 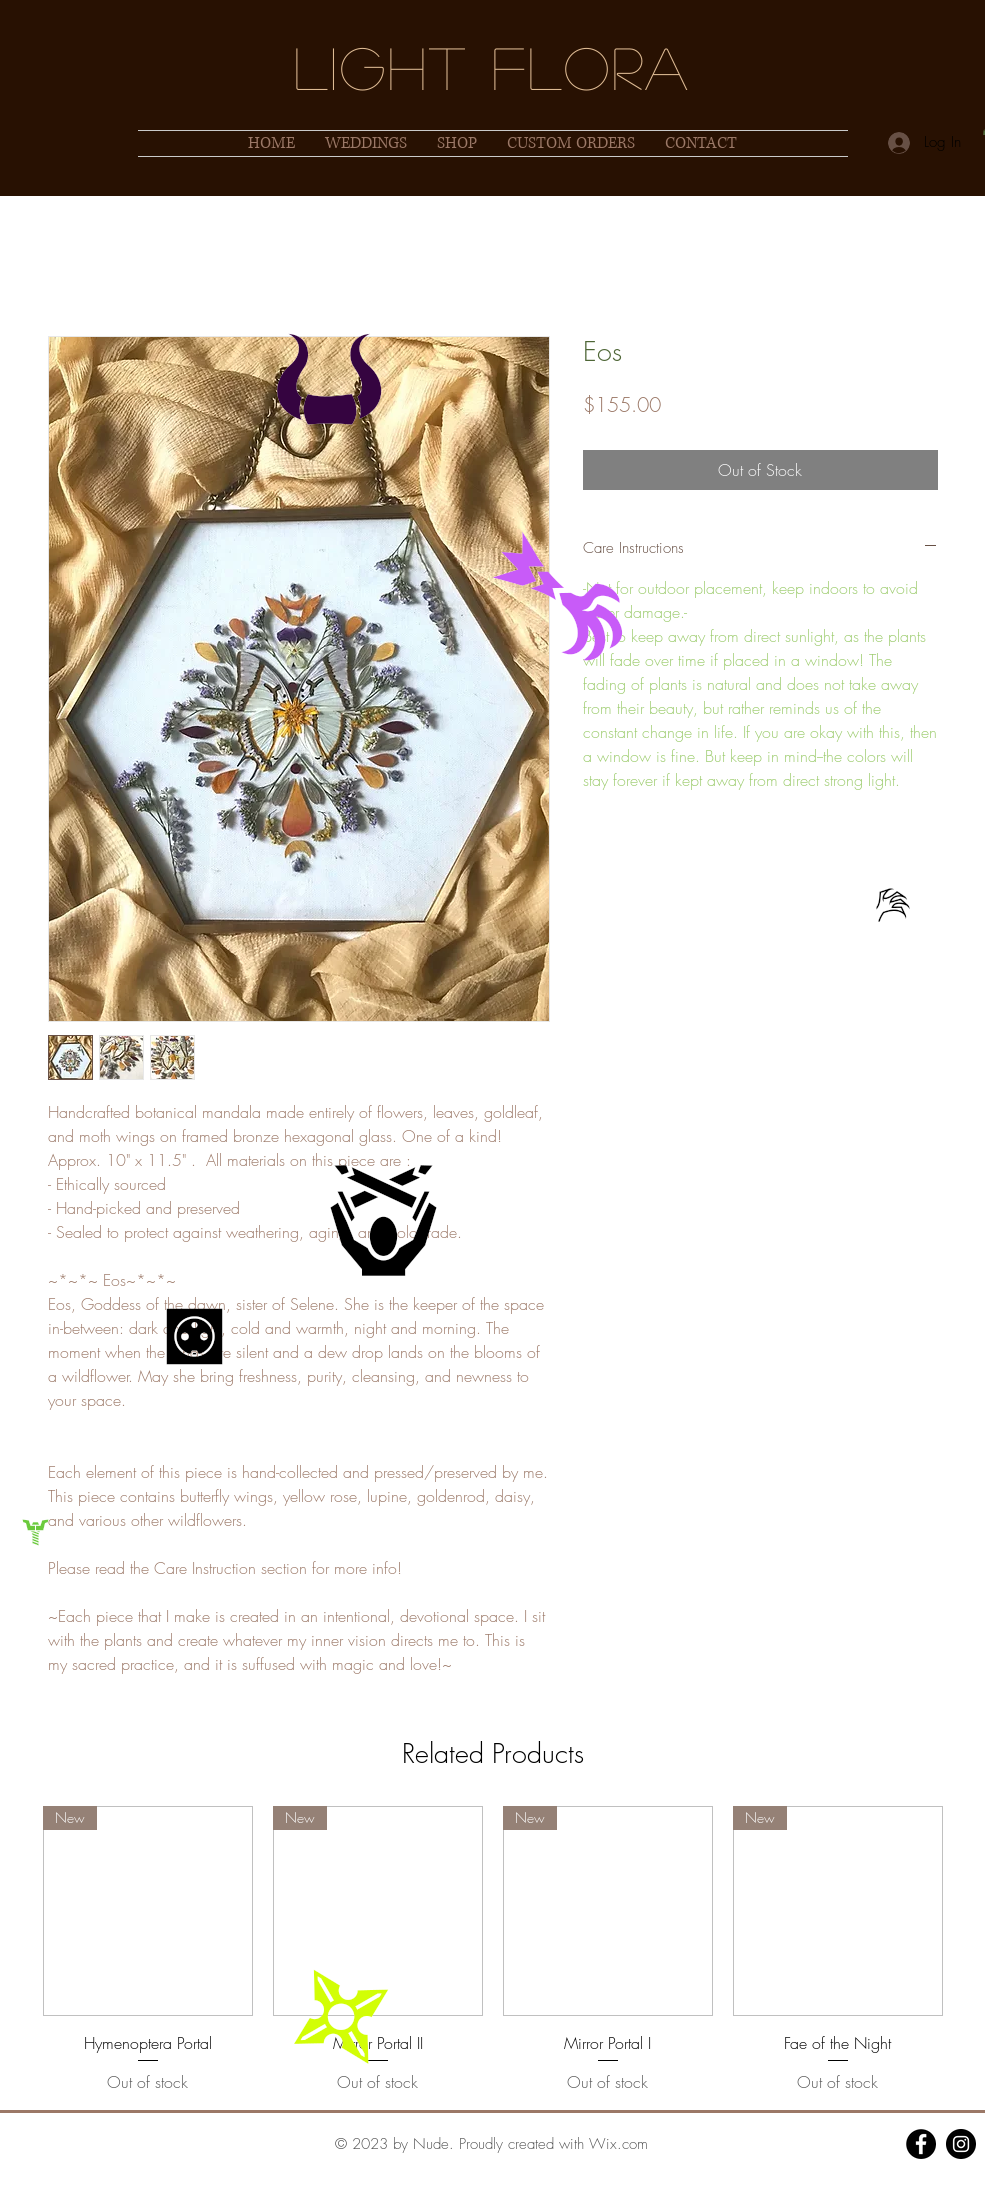 What do you see at coordinates (35, 1532) in the screenshot?
I see `ancient or antique hardware item in inventory` at bounding box center [35, 1532].